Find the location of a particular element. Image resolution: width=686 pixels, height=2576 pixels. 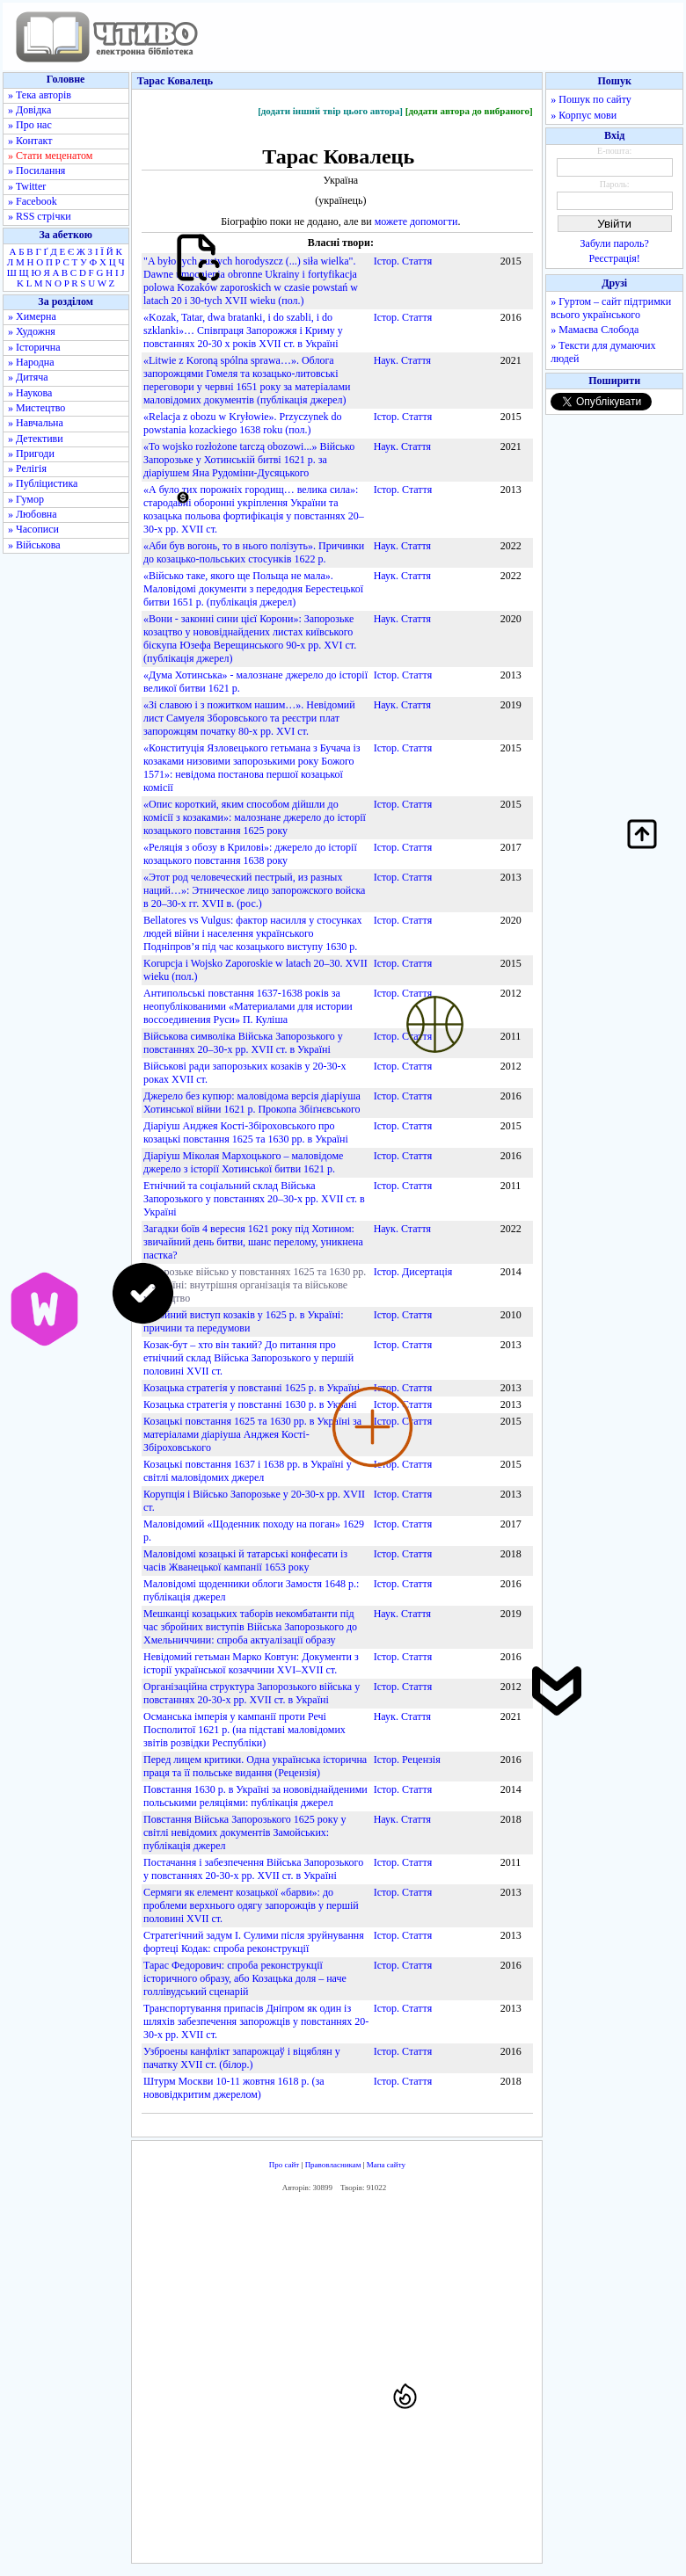

access wallet or payment features is located at coordinates (44, 1309).